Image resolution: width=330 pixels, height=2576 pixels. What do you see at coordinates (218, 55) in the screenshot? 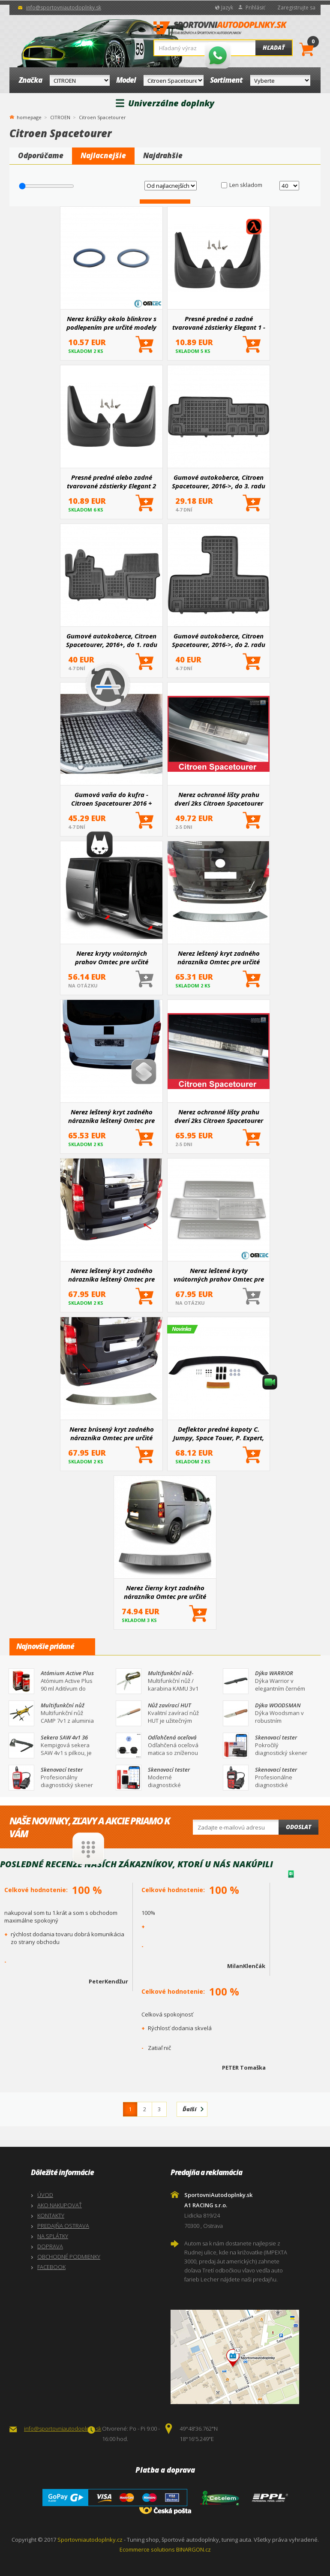
I see `open whatsapp messaging app` at bounding box center [218, 55].